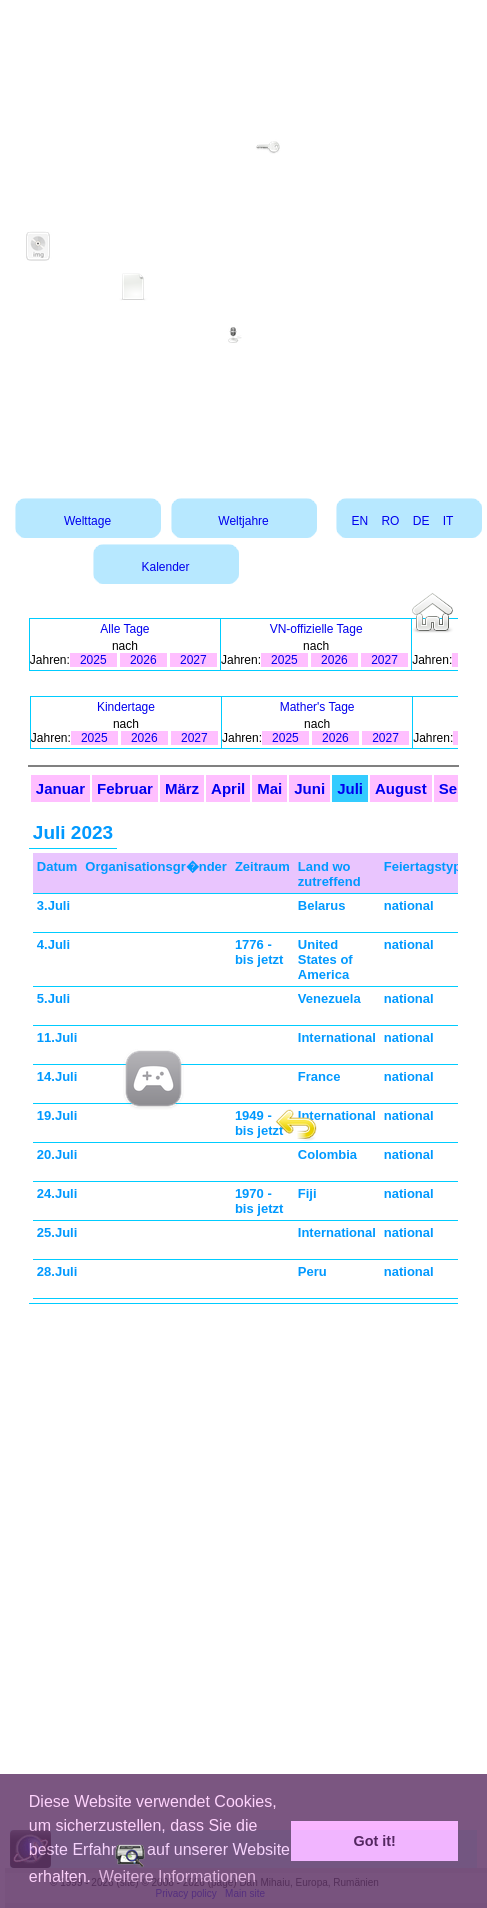  I want to click on access gaming preferences and settings, so click(153, 1079).